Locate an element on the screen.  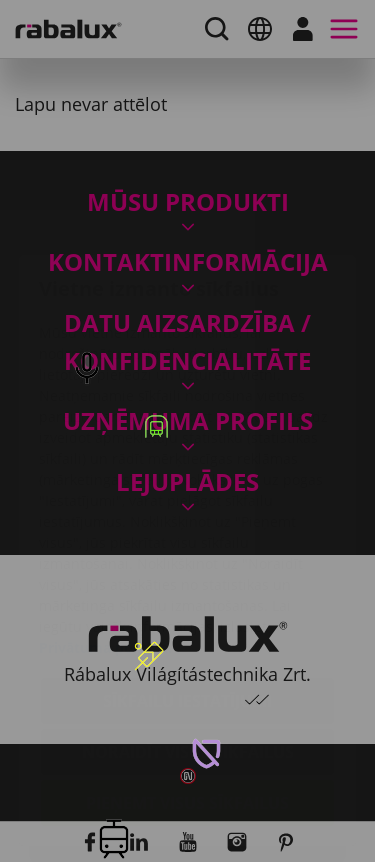
cricket sport or game category is located at coordinates (147, 655).